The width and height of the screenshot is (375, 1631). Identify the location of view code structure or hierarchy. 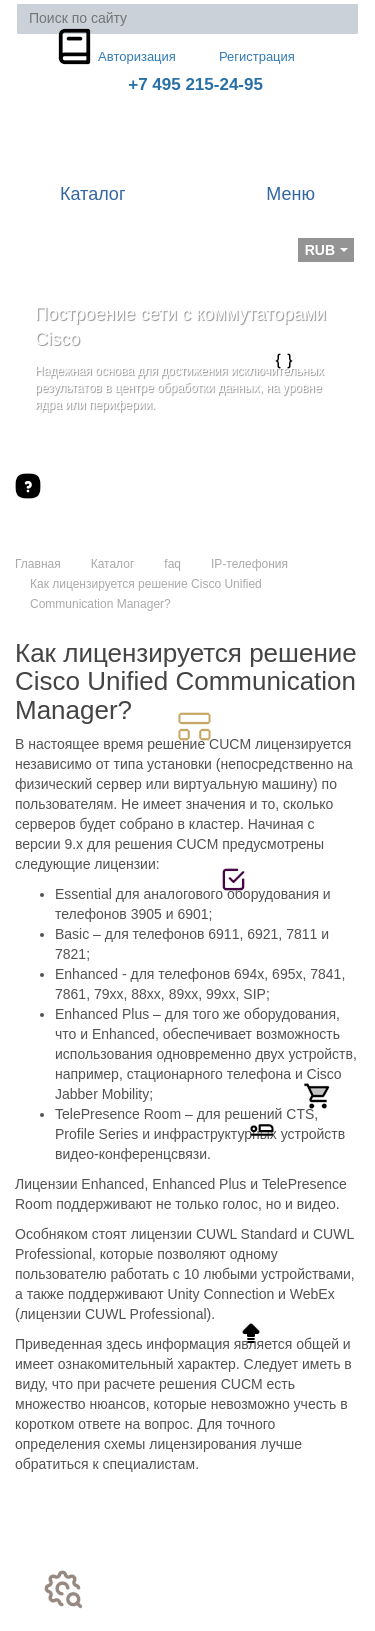
(194, 726).